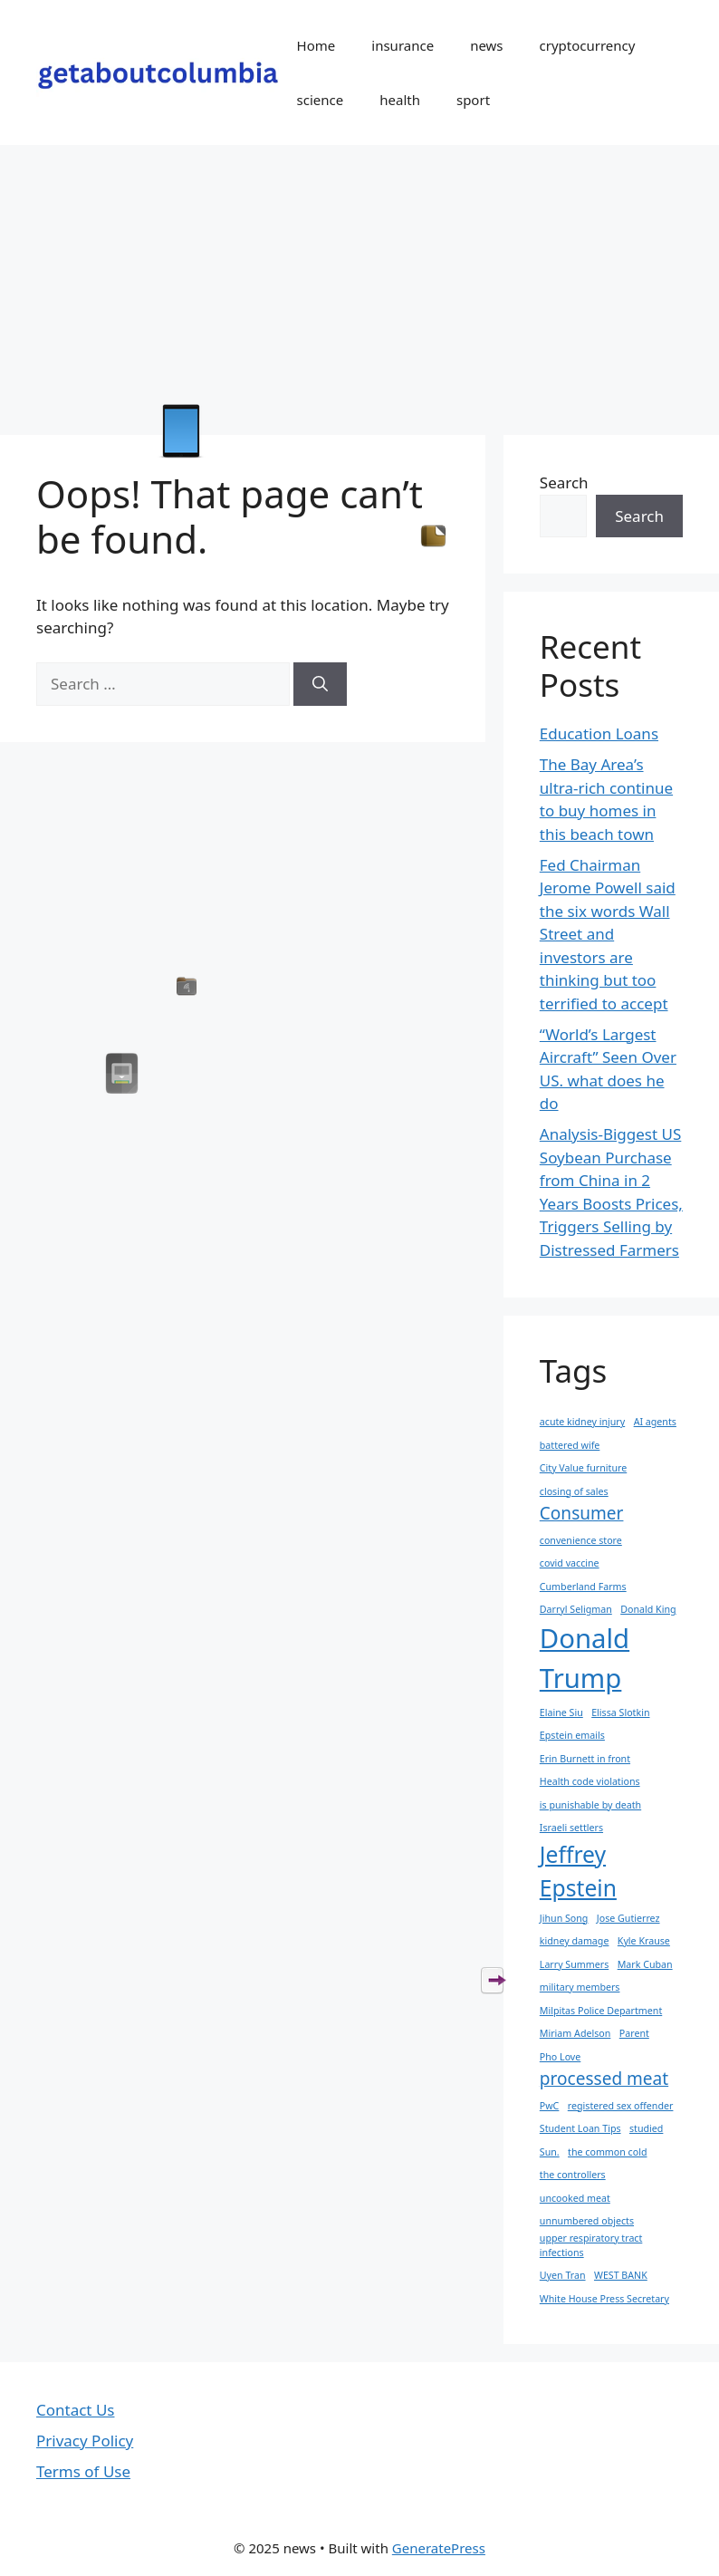  What do you see at coordinates (181, 431) in the screenshot?
I see `manage connected iPad device` at bounding box center [181, 431].